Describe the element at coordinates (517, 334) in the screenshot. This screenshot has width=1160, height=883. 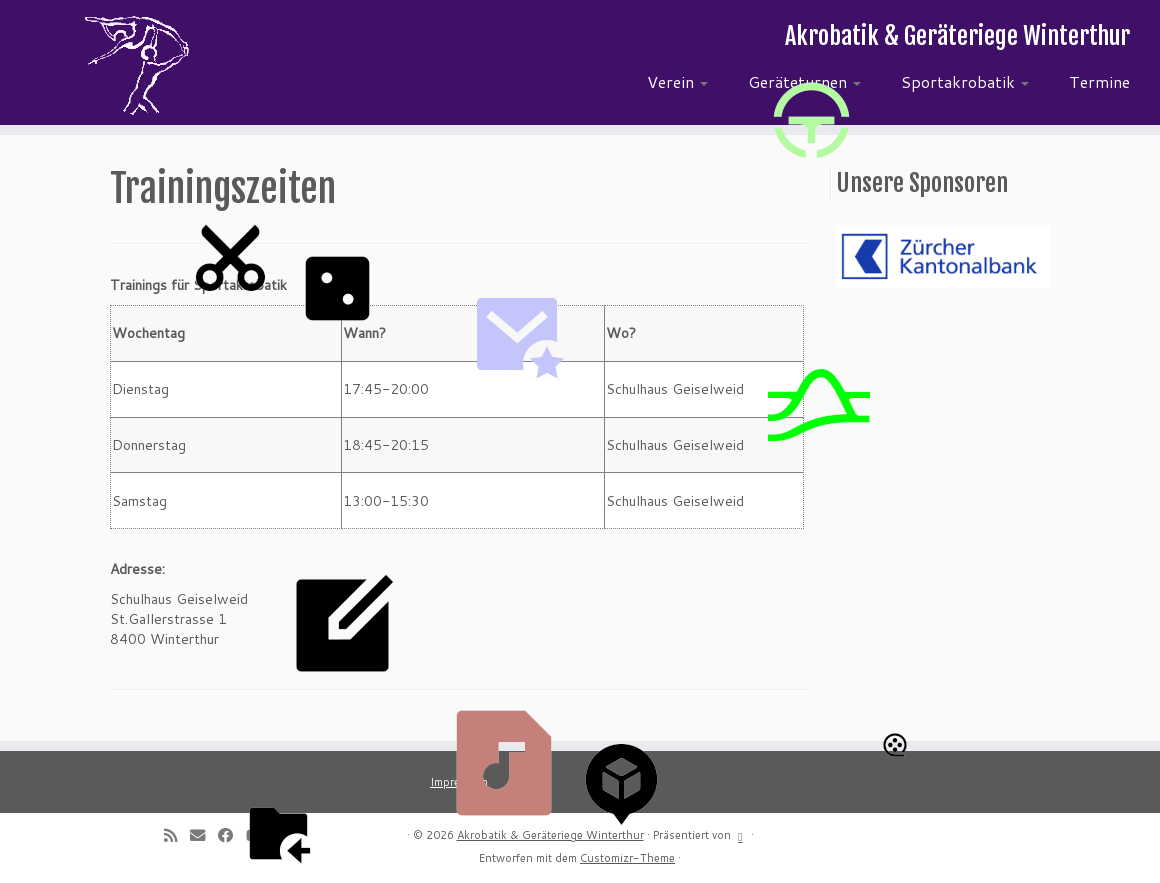
I see `view starred or important emails` at that location.